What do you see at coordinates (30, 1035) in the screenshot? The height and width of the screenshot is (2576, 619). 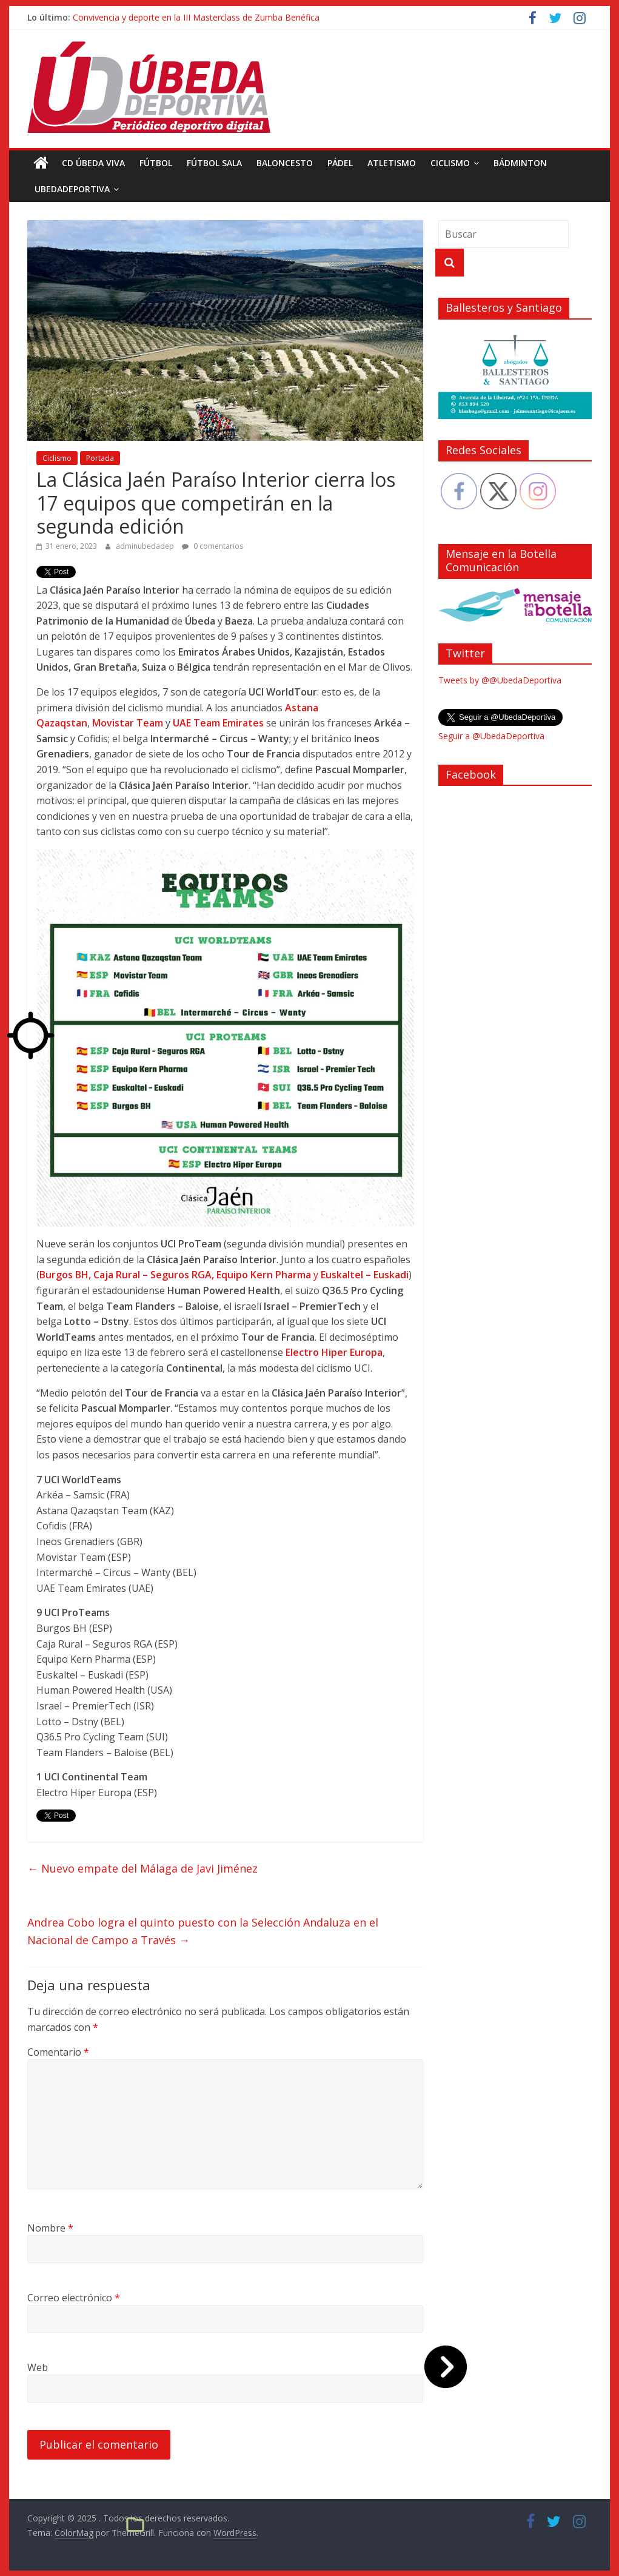 I see `access current location` at bounding box center [30, 1035].